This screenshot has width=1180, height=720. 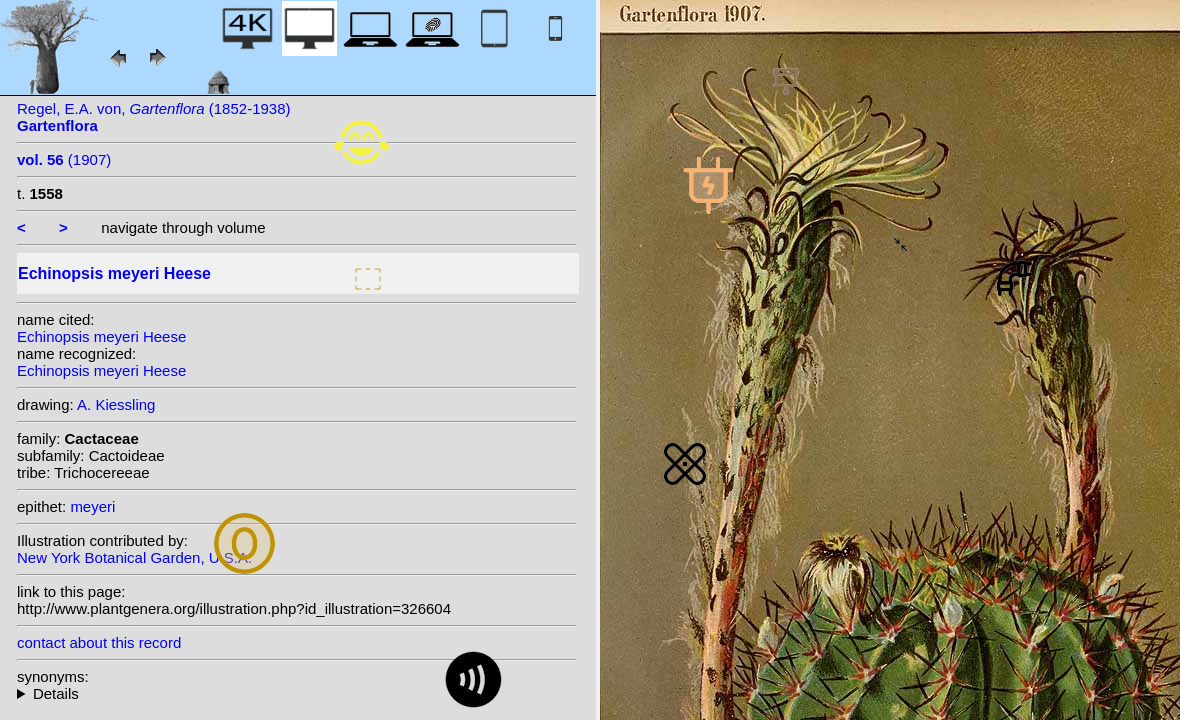 What do you see at coordinates (368, 279) in the screenshot?
I see `select or define a region` at bounding box center [368, 279].